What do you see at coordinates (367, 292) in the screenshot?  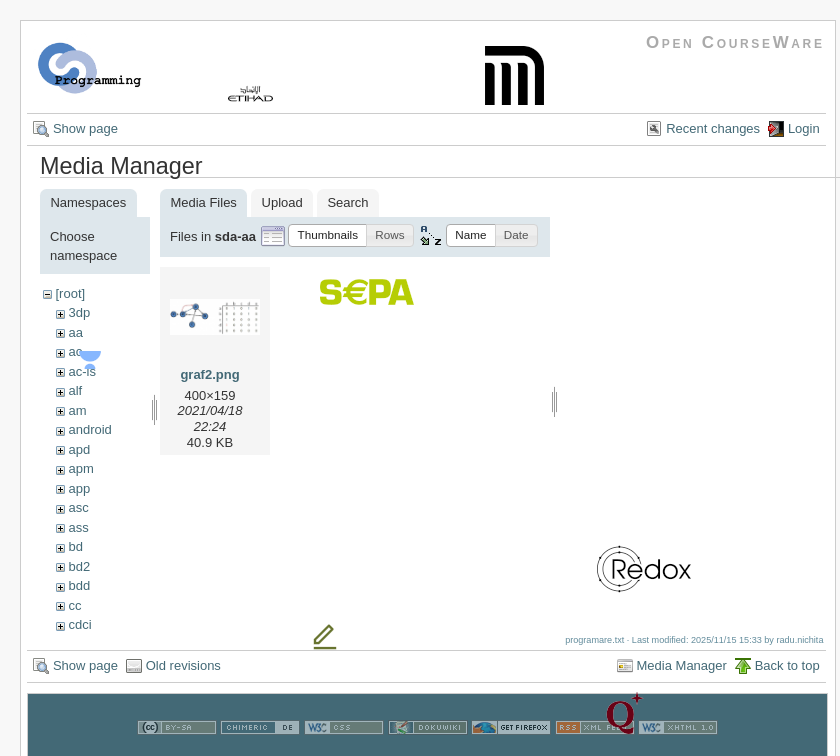 I see `indicates SEPA payment method available` at bounding box center [367, 292].